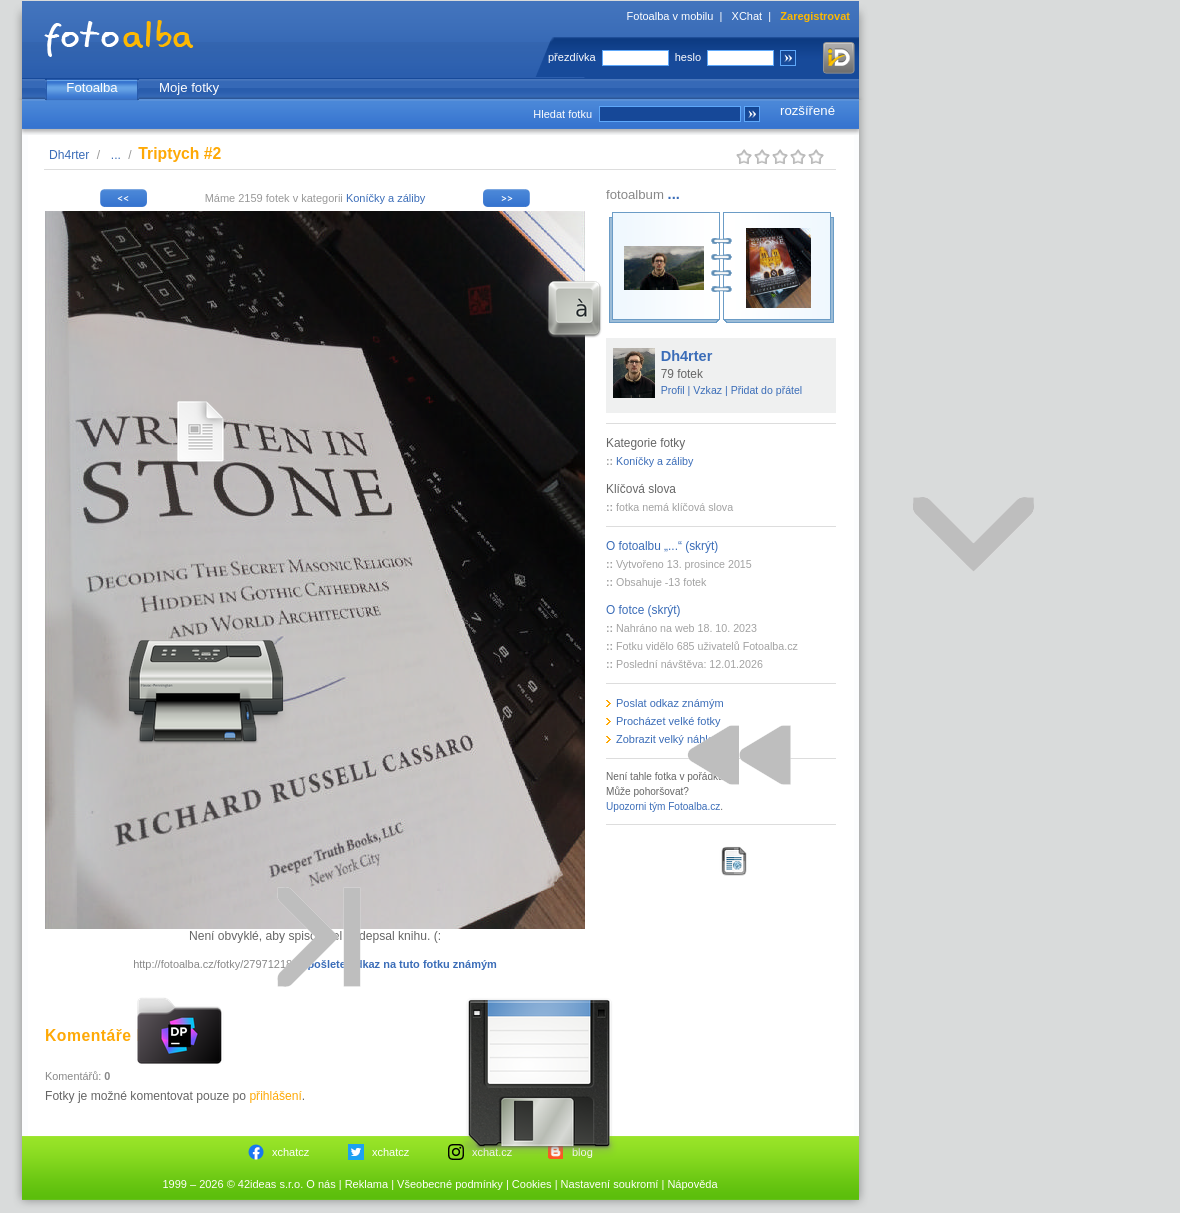 Image resolution: width=1180 pixels, height=1213 pixels. What do you see at coordinates (734, 861) in the screenshot?
I see `libreoffice web template file type` at bounding box center [734, 861].